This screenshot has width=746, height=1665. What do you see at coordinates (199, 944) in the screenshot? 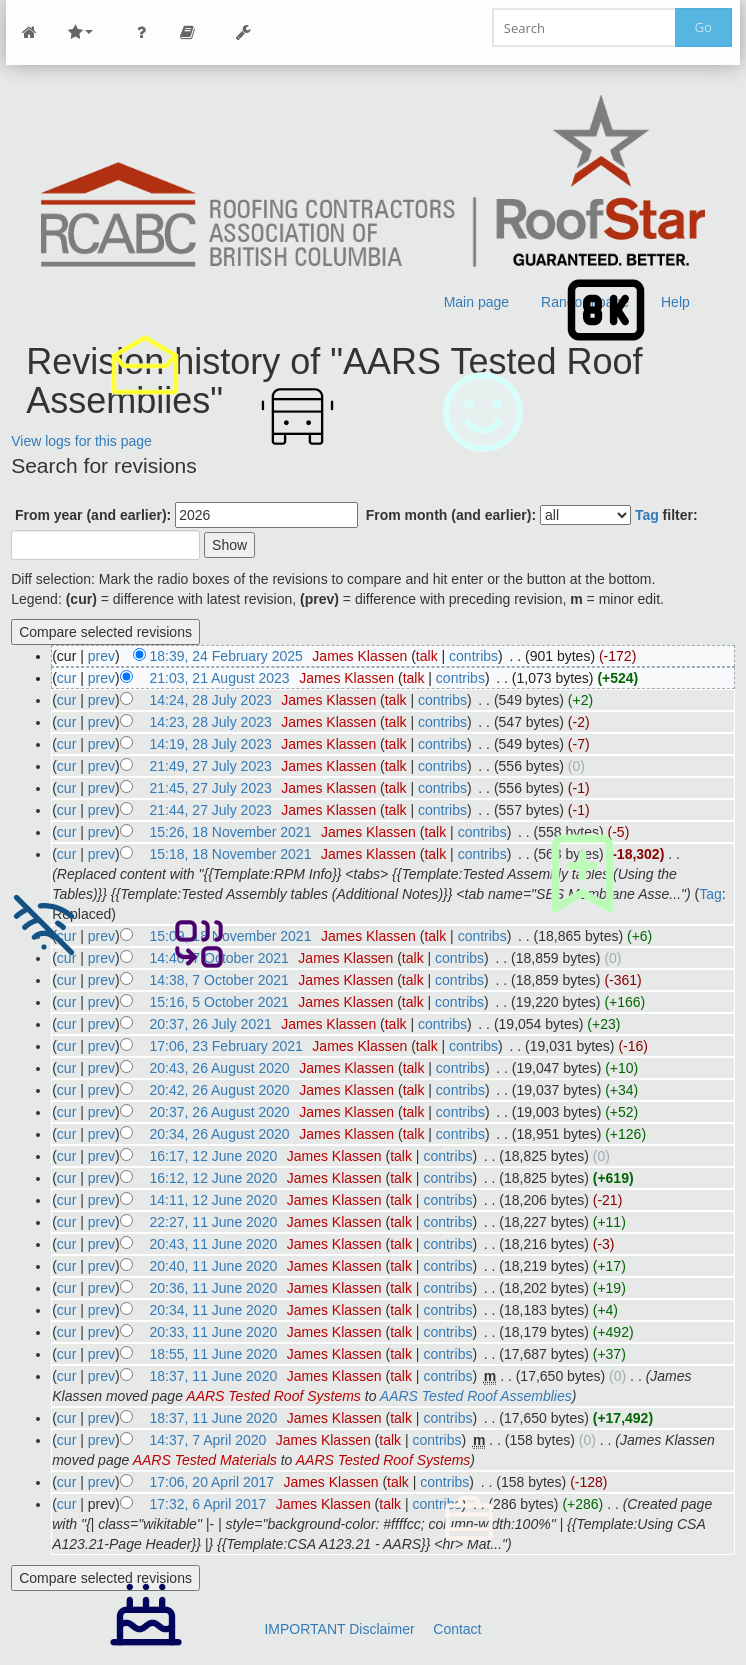
I see `merge or combine selected items` at bounding box center [199, 944].